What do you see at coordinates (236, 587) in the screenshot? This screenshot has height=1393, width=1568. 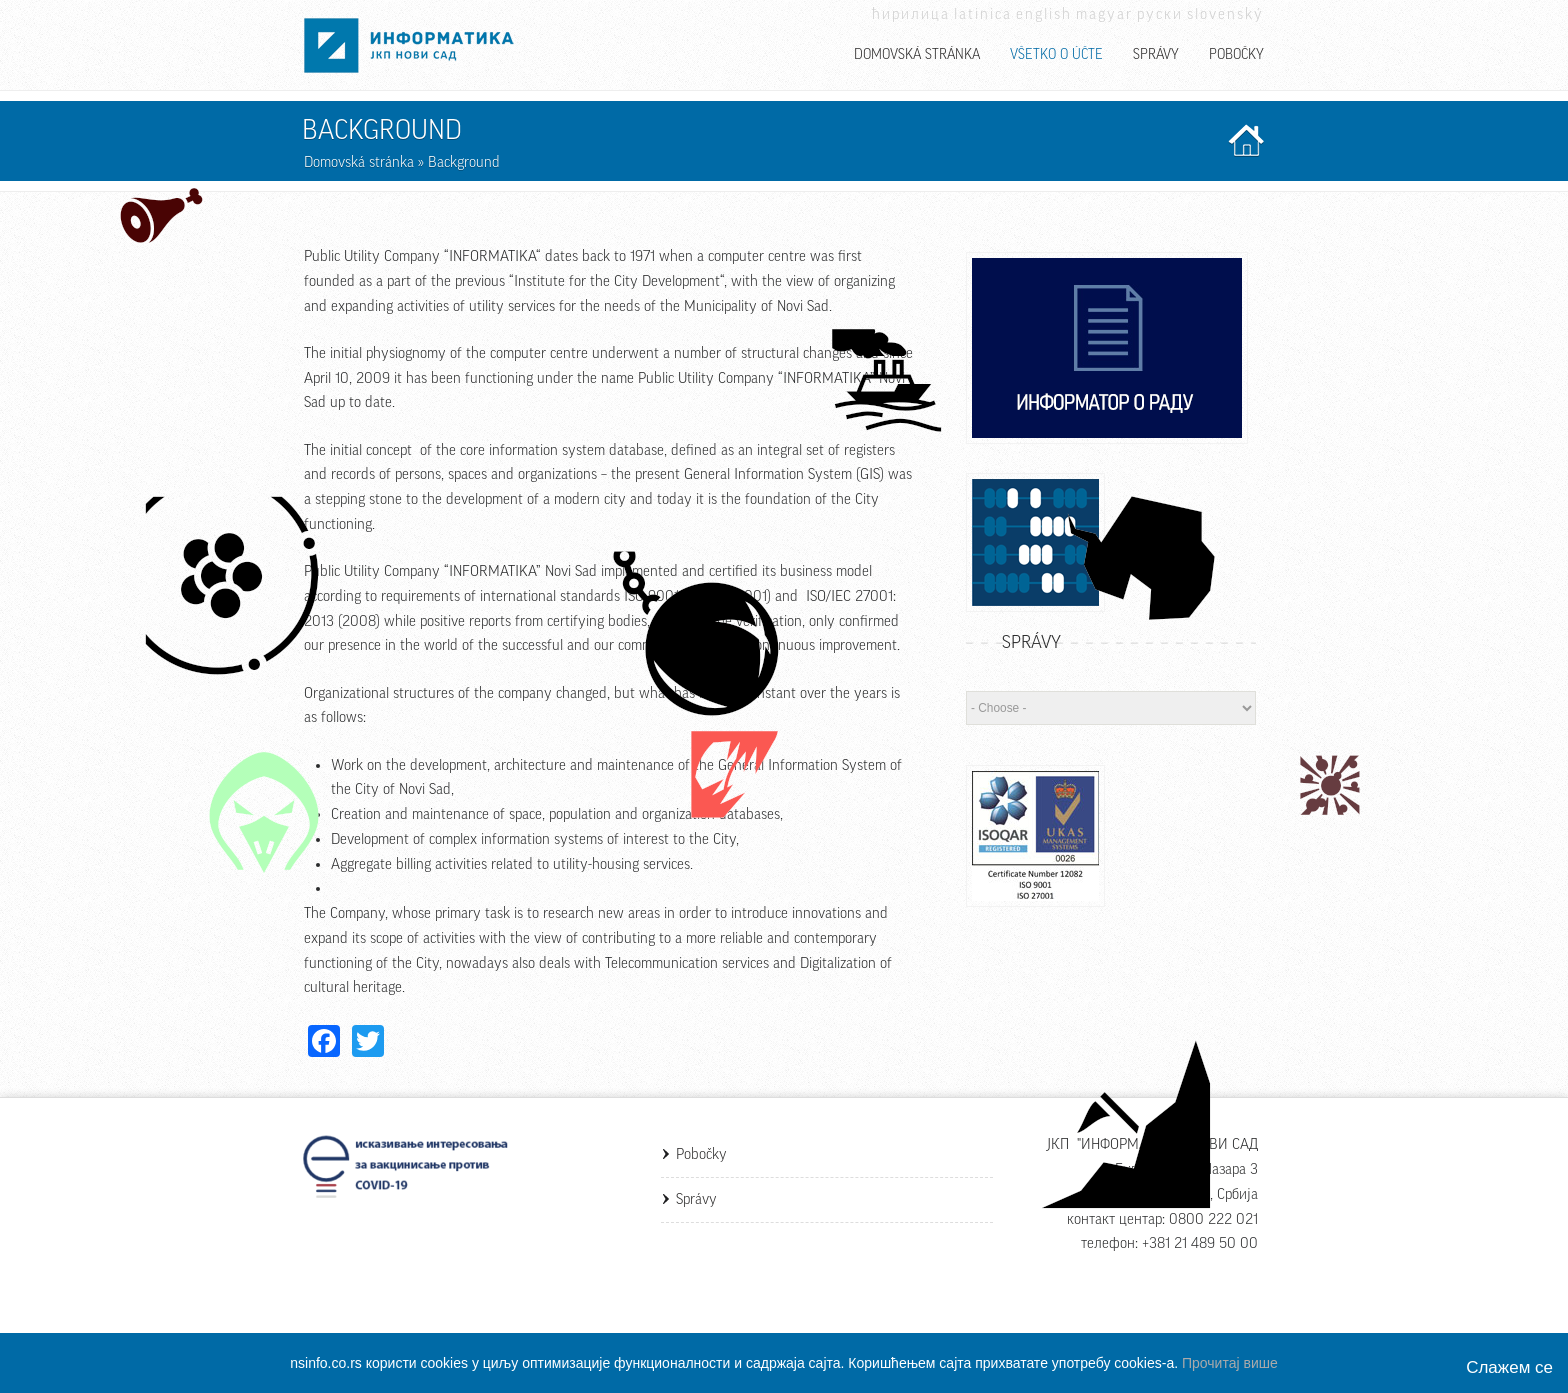 I see `access atomic or molecular simulation settings` at bounding box center [236, 587].